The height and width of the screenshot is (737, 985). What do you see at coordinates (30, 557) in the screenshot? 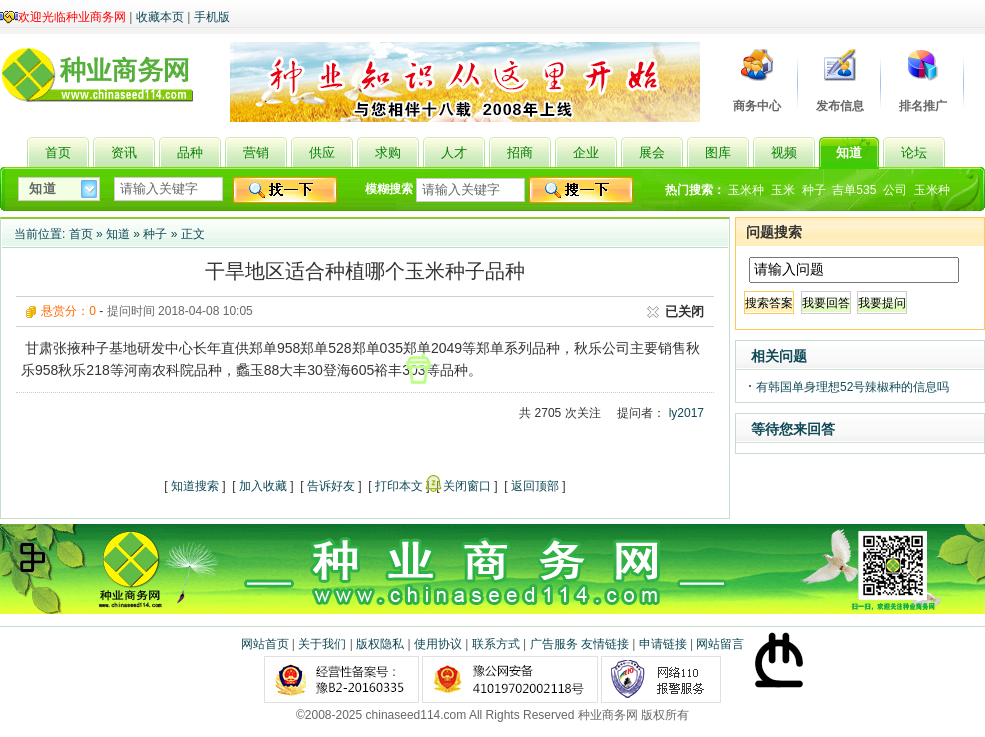
I see `open replit` at bounding box center [30, 557].